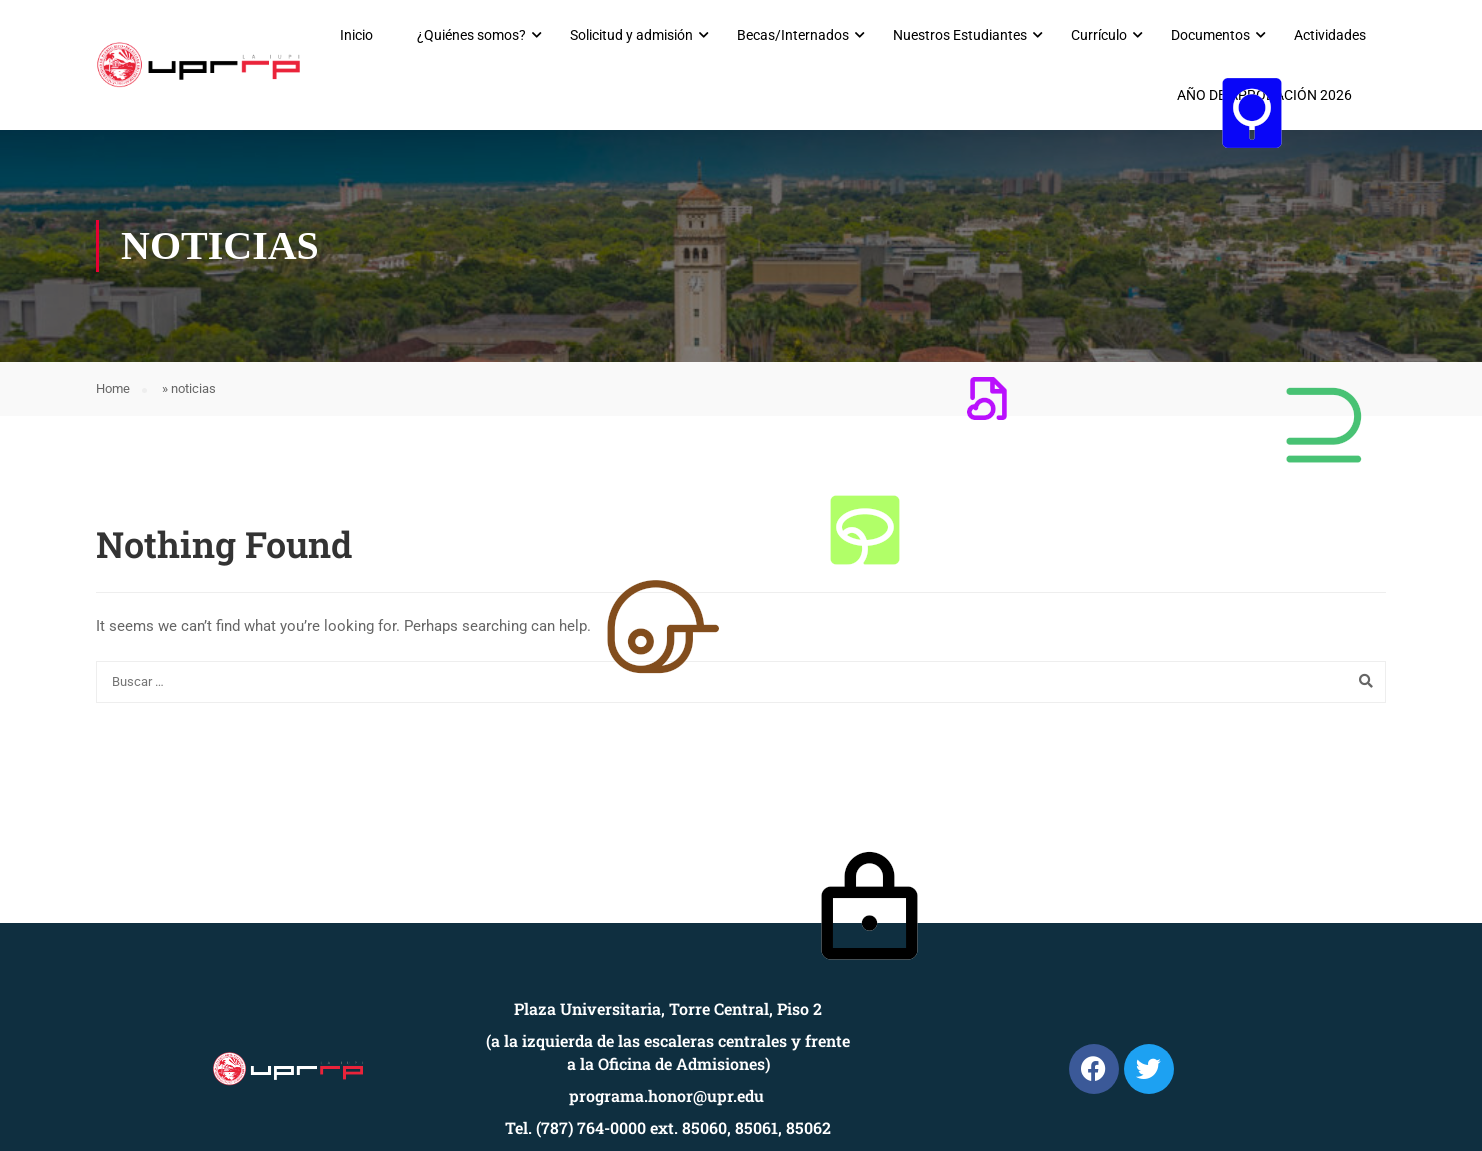  What do you see at coordinates (659, 628) in the screenshot?
I see `access baseball or sports settings` at bounding box center [659, 628].